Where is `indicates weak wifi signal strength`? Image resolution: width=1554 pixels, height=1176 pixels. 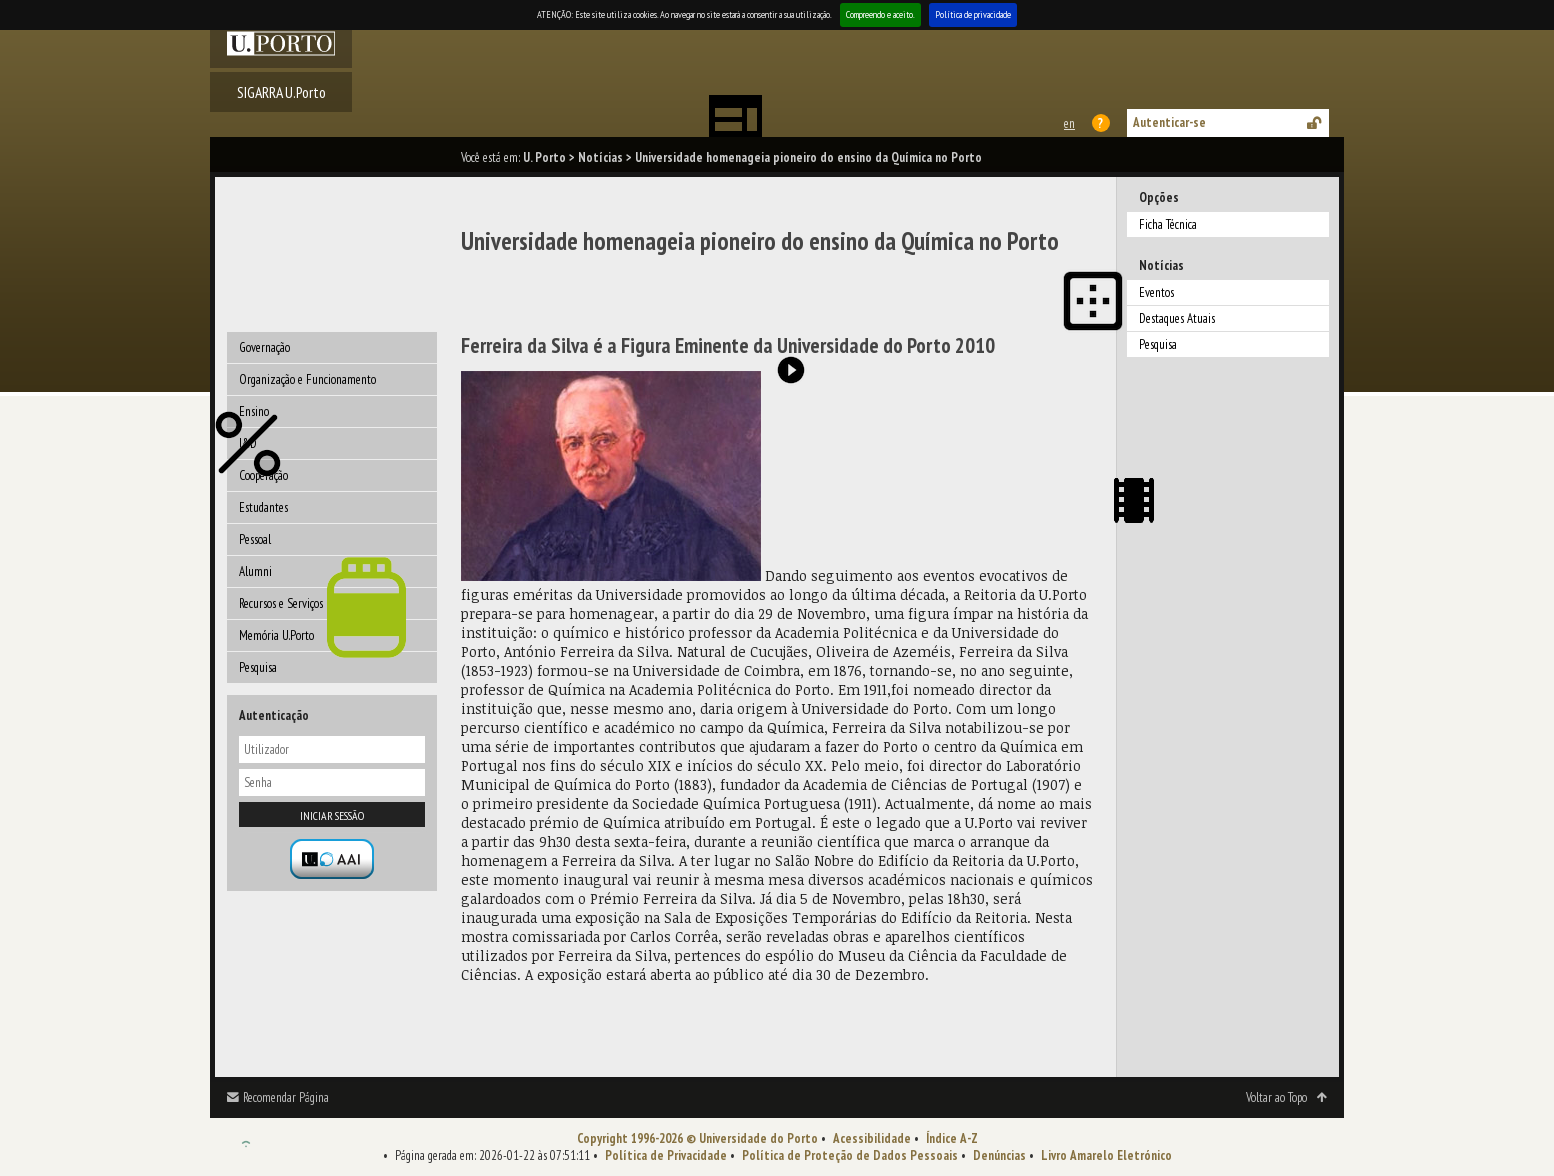 indicates weak wifi signal strength is located at coordinates (246, 1139).